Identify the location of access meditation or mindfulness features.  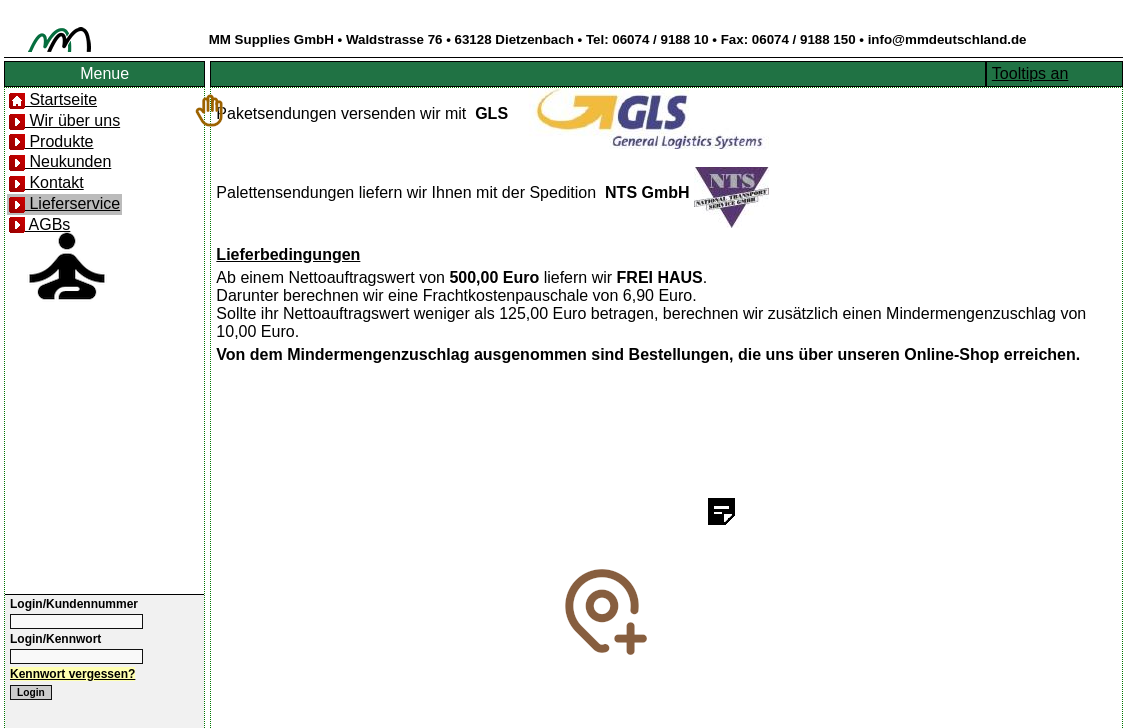
(67, 266).